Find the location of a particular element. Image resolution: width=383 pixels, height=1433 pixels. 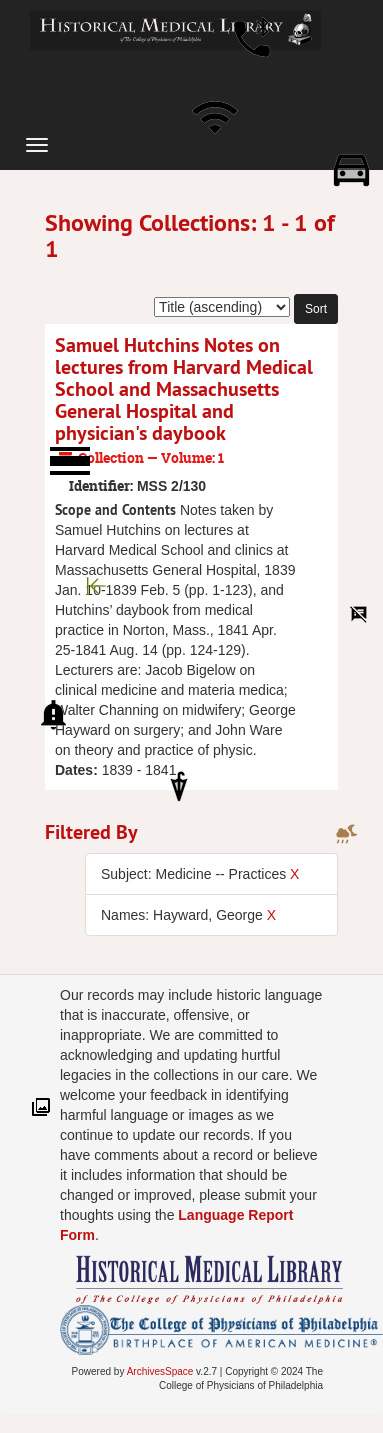

phone call connected via bluetooth speaker is located at coordinates (252, 39).